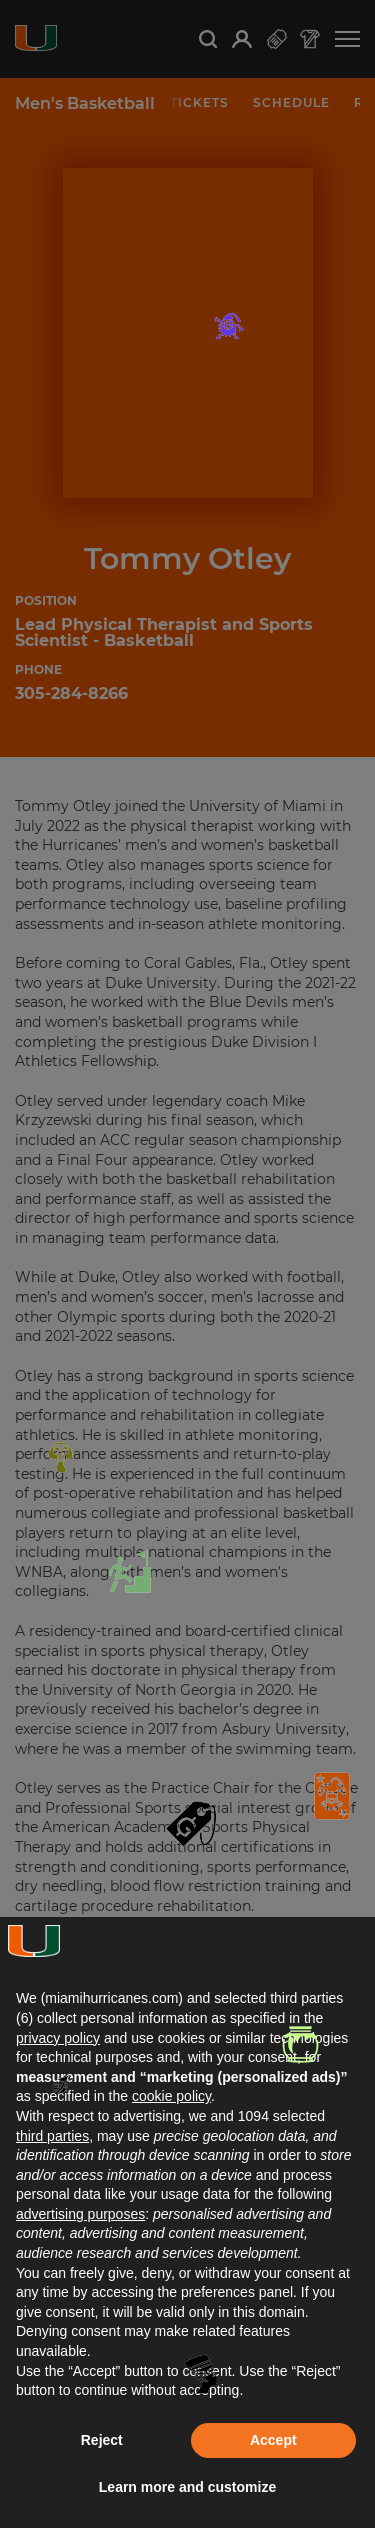 This screenshot has width=375, height=2528. What do you see at coordinates (300, 2044) in the screenshot?
I see `view inventory or storage container` at bounding box center [300, 2044].